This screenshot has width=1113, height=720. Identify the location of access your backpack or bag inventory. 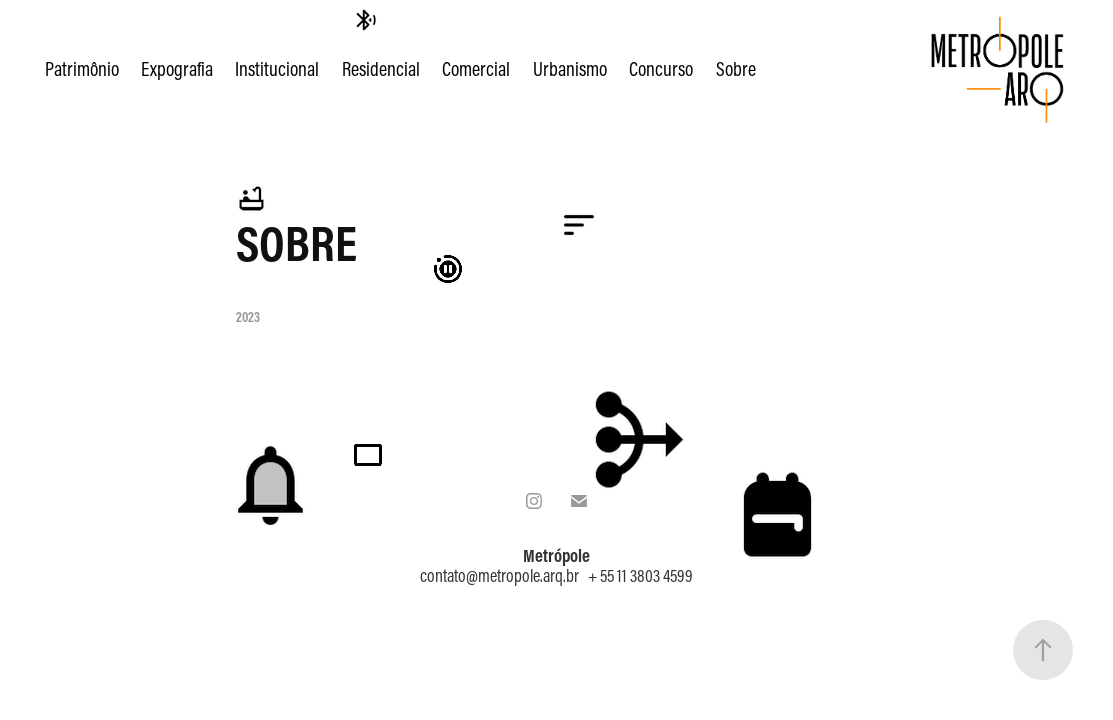
(777, 514).